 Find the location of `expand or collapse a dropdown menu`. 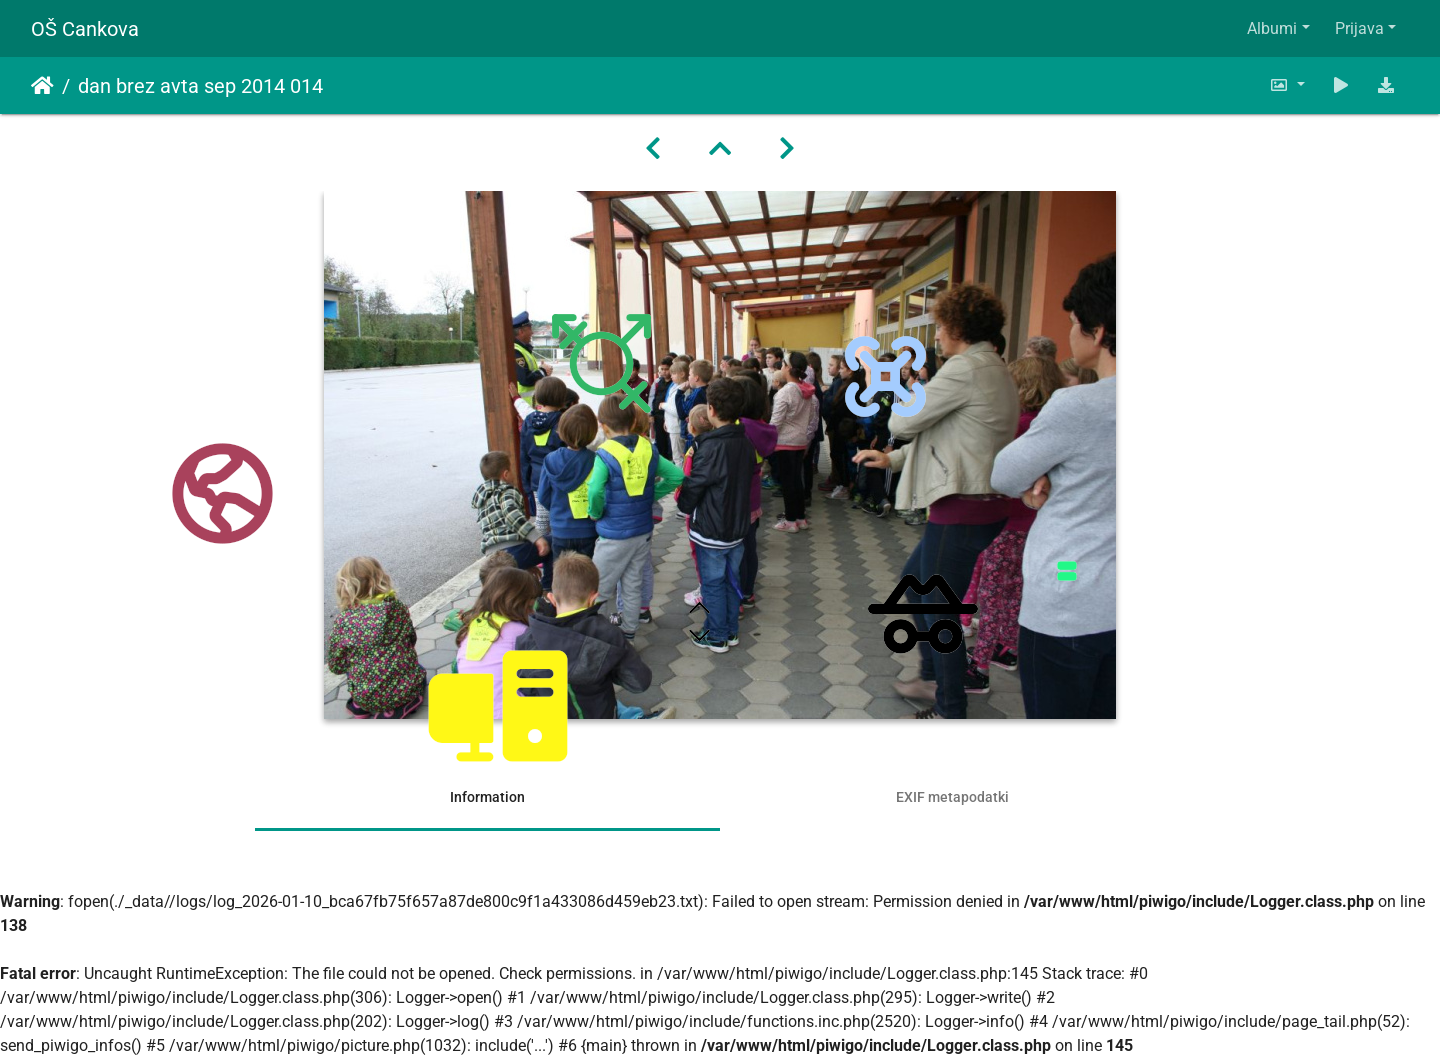

expand or collapse a dropdown menu is located at coordinates (699, 621).